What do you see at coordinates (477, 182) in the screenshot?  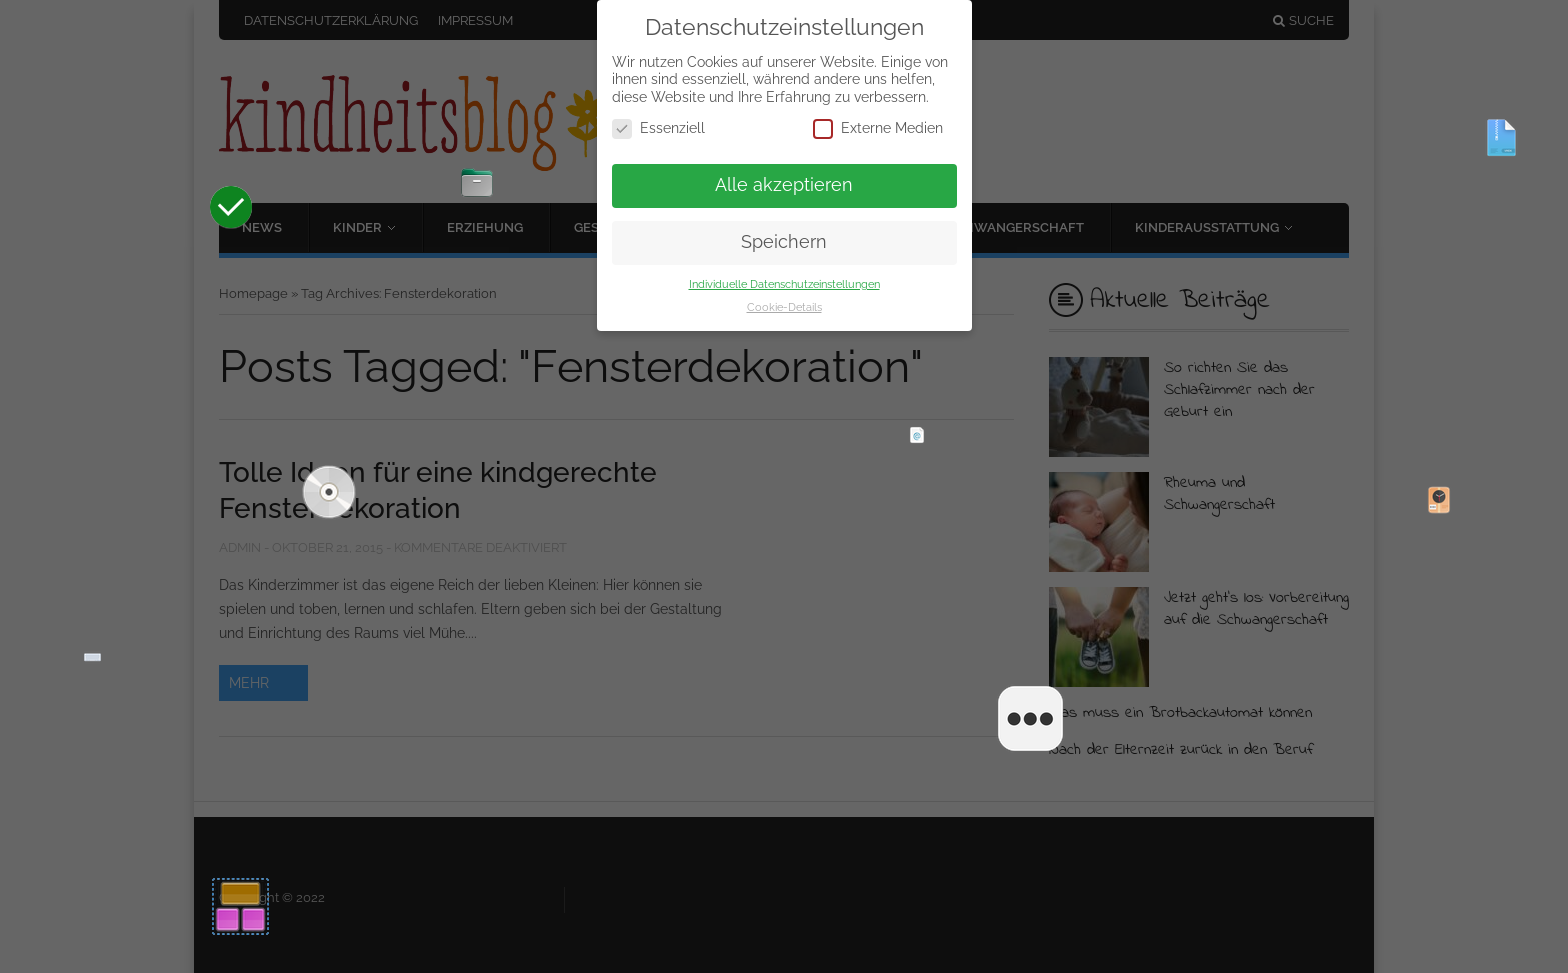 I see `open the file manager application` at bounding box center [477, 182].